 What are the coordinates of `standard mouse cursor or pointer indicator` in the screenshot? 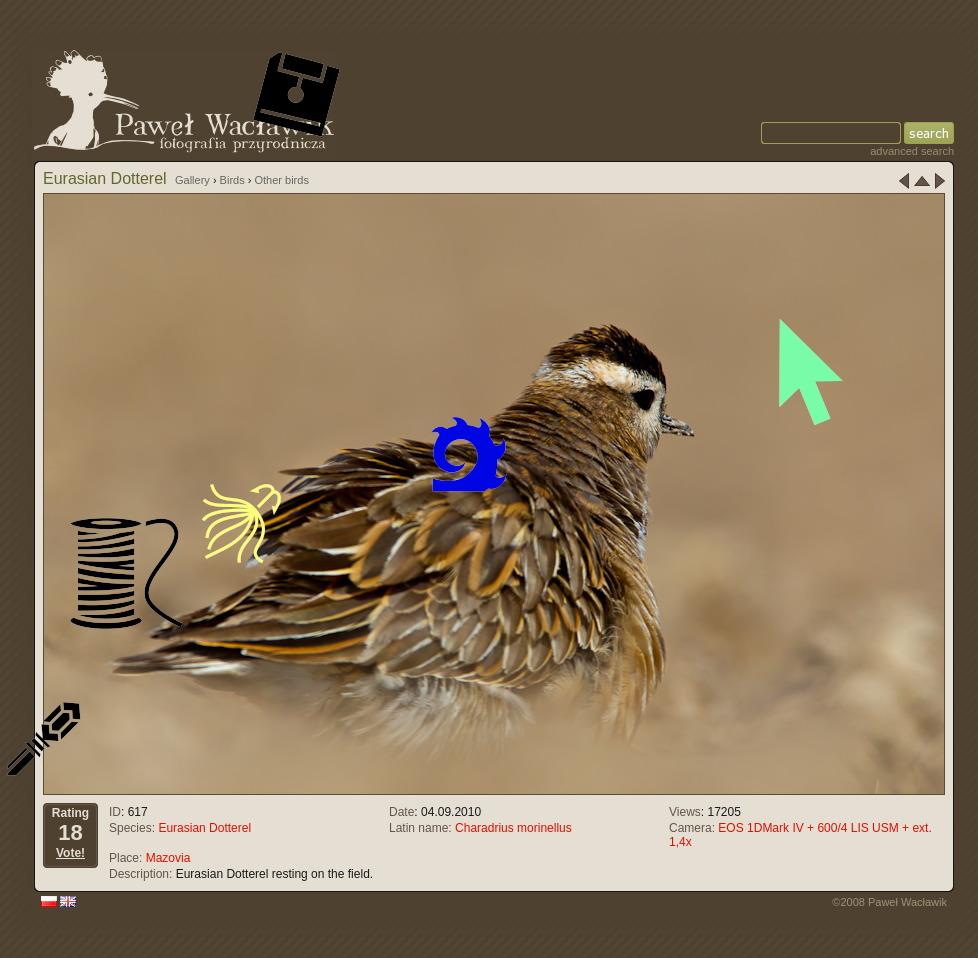 It's located at (811, 372).